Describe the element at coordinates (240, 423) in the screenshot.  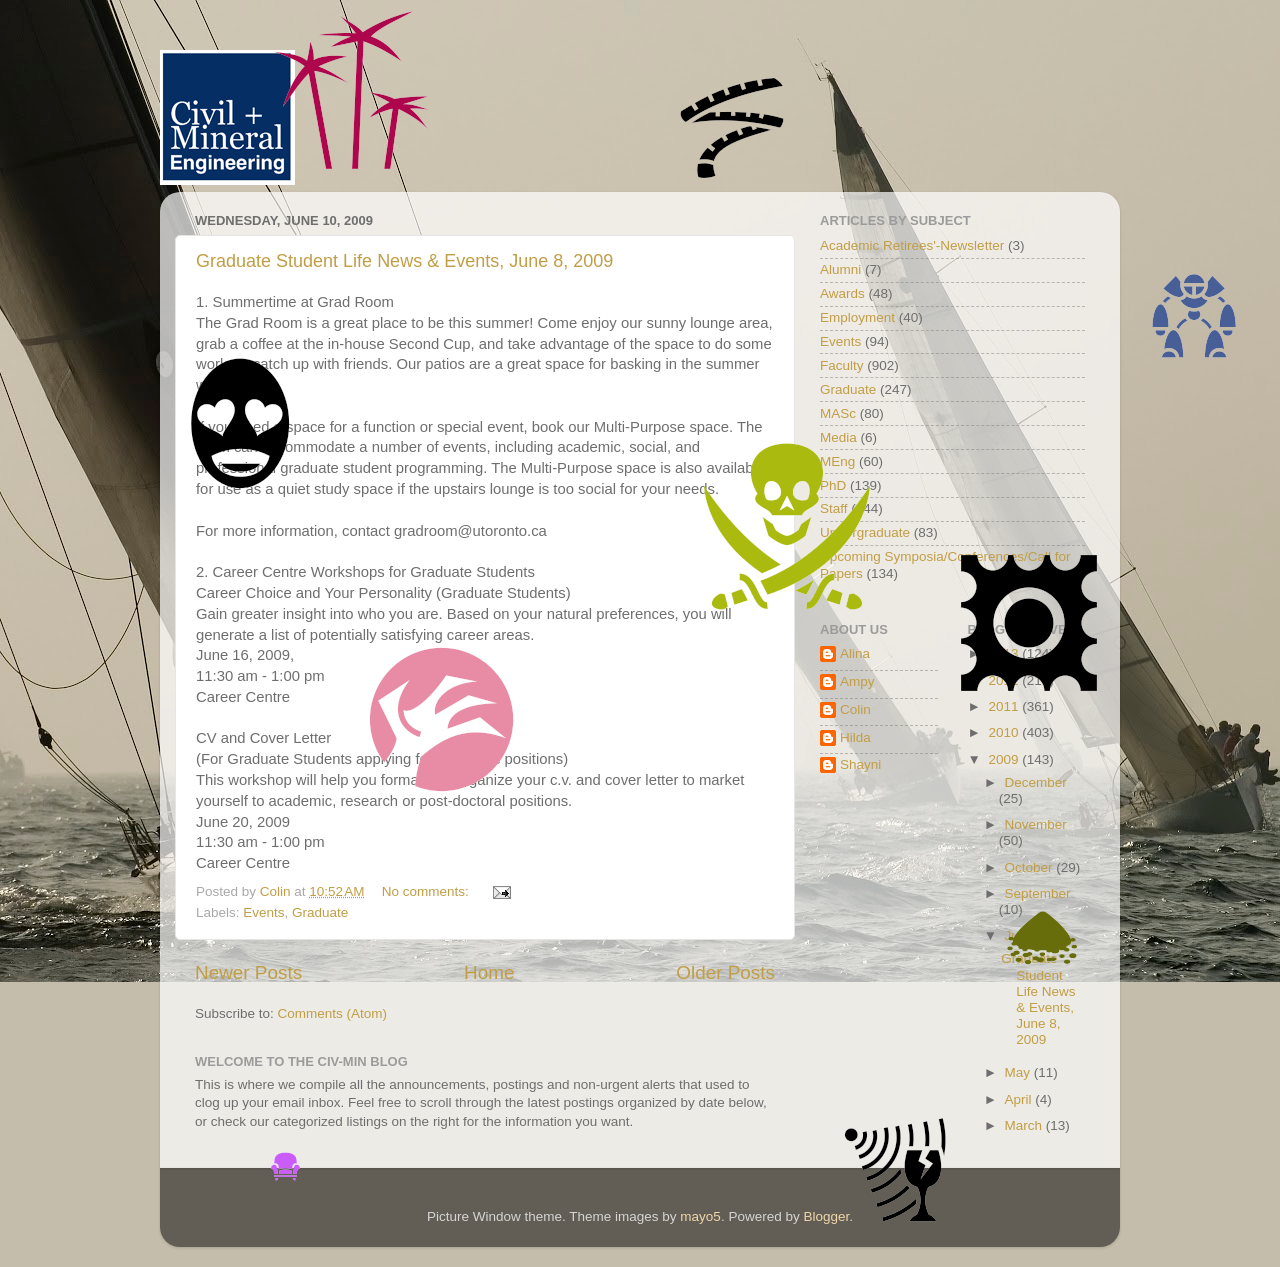
I see `indicates a "love" or "smitten" reaction` at that location.